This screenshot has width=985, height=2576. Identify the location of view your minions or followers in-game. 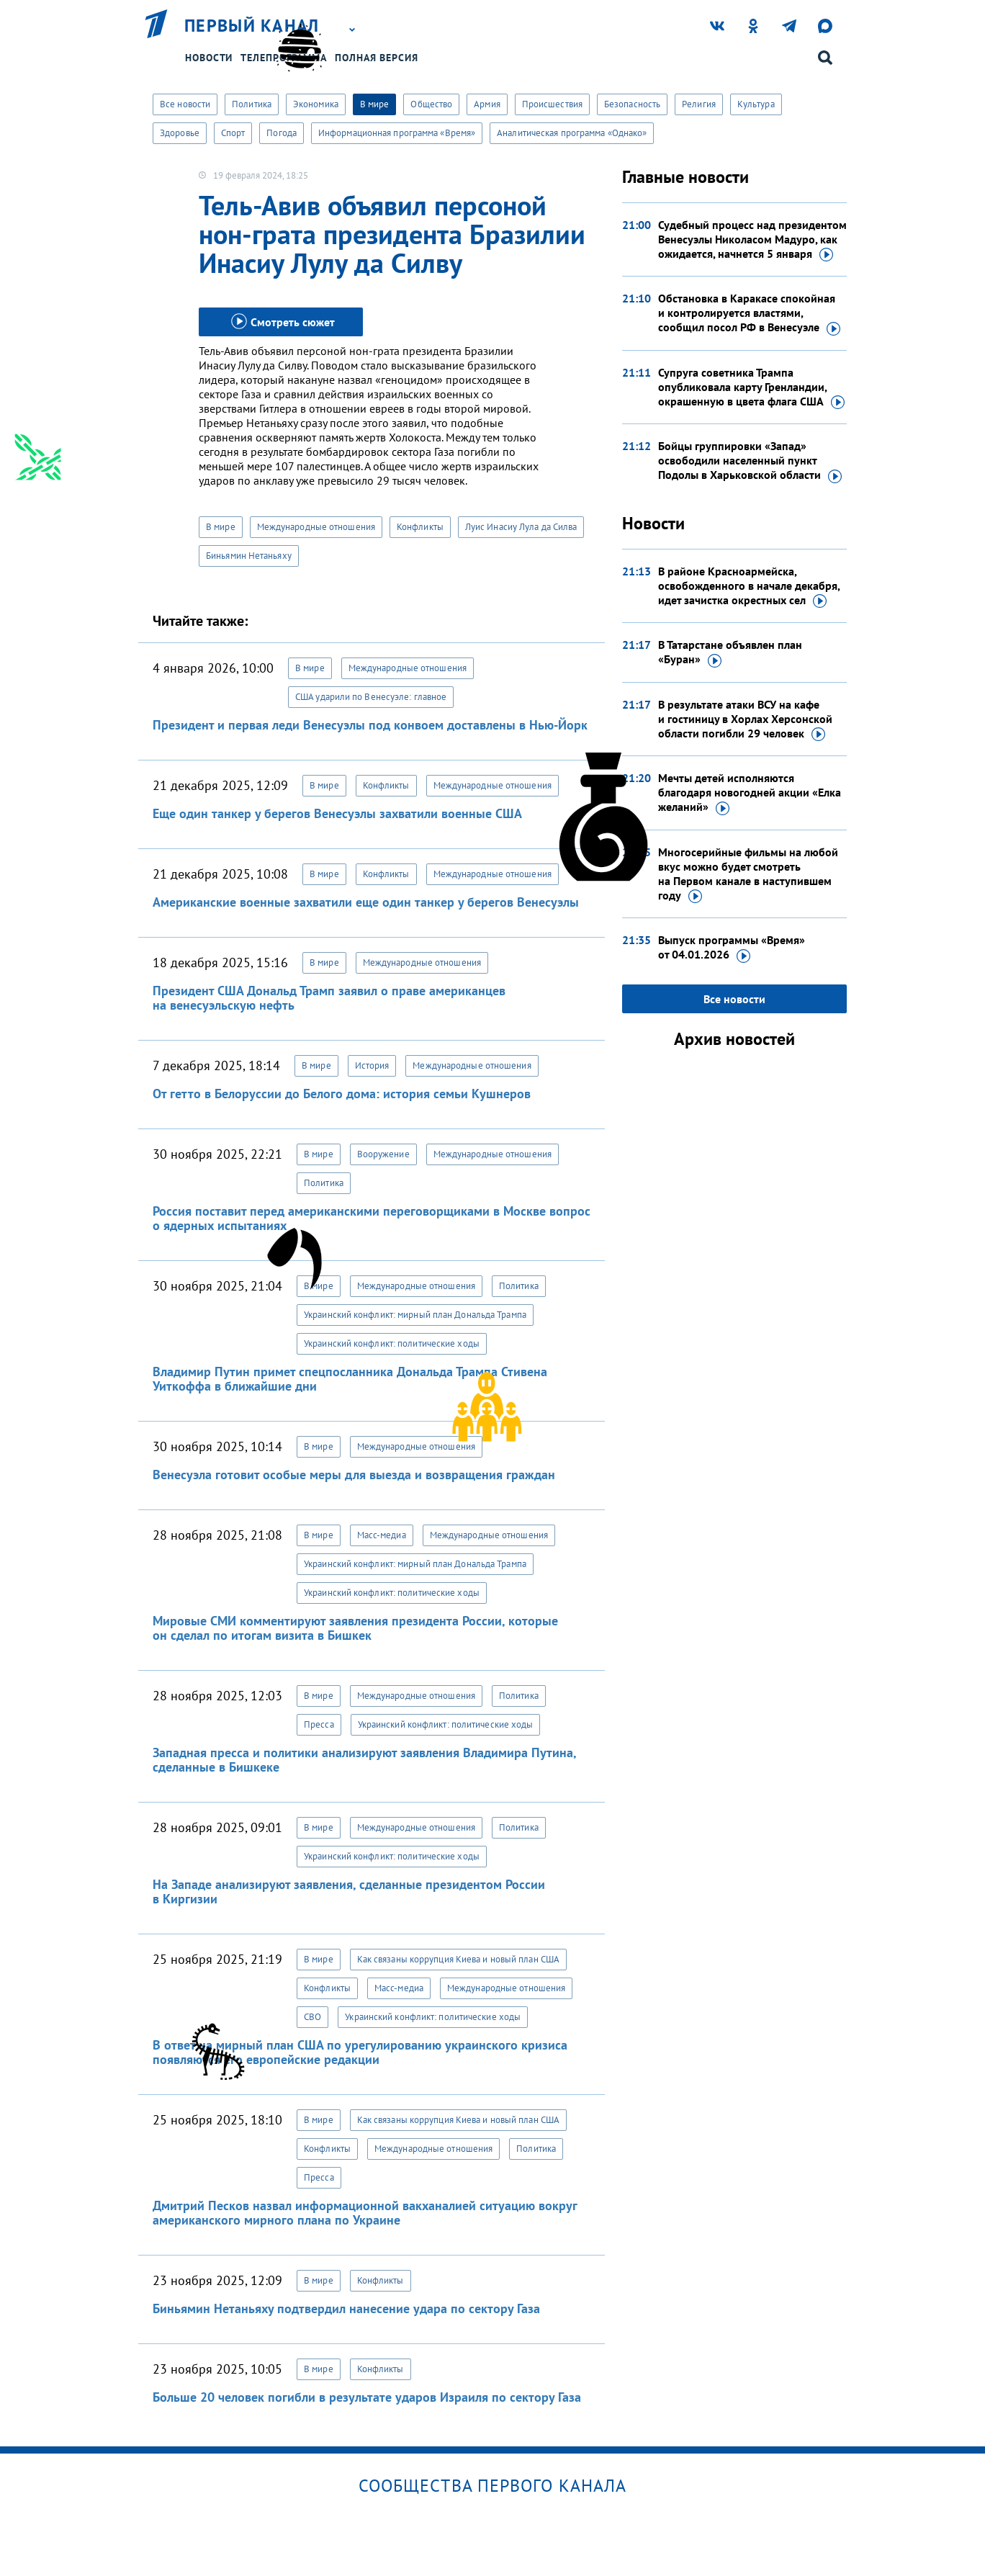
(487, 1406).